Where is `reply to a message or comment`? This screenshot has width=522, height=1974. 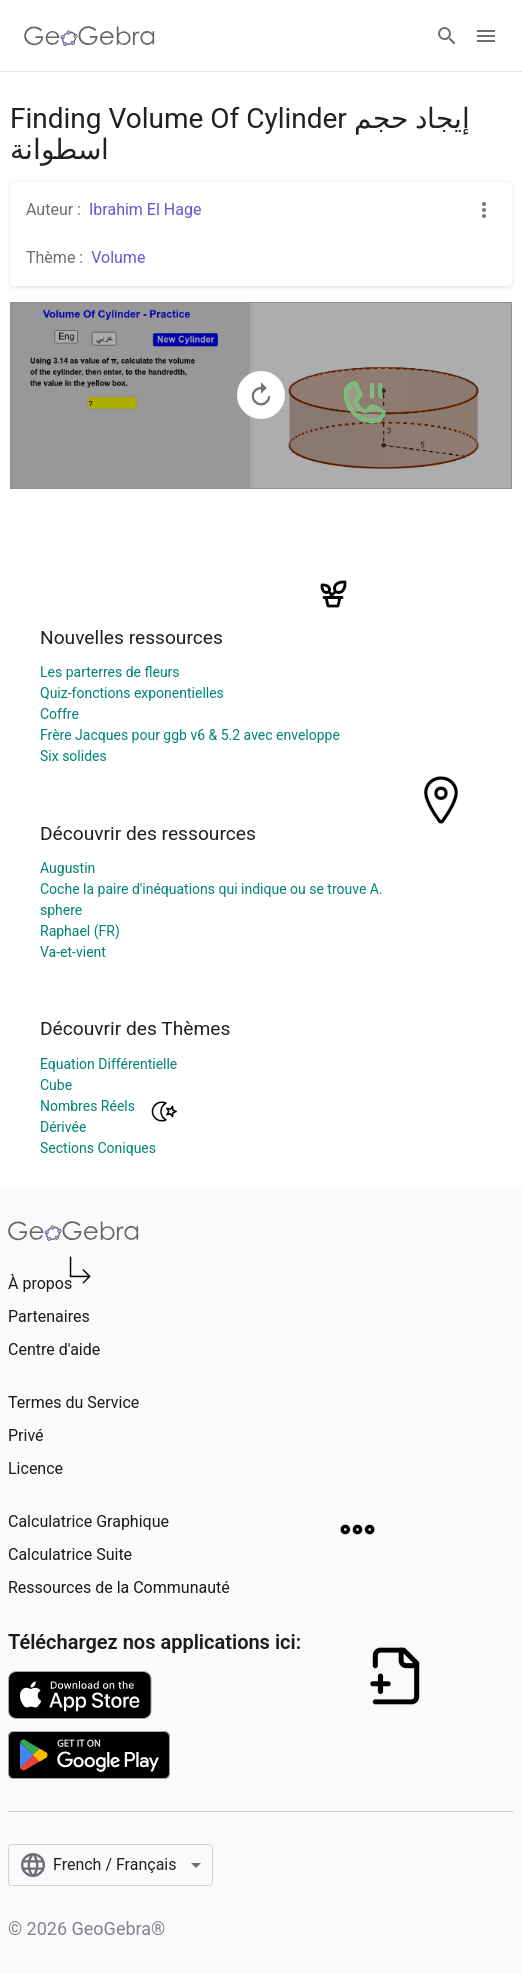 reply to a message or comment is located at coordinates (78, 1270).